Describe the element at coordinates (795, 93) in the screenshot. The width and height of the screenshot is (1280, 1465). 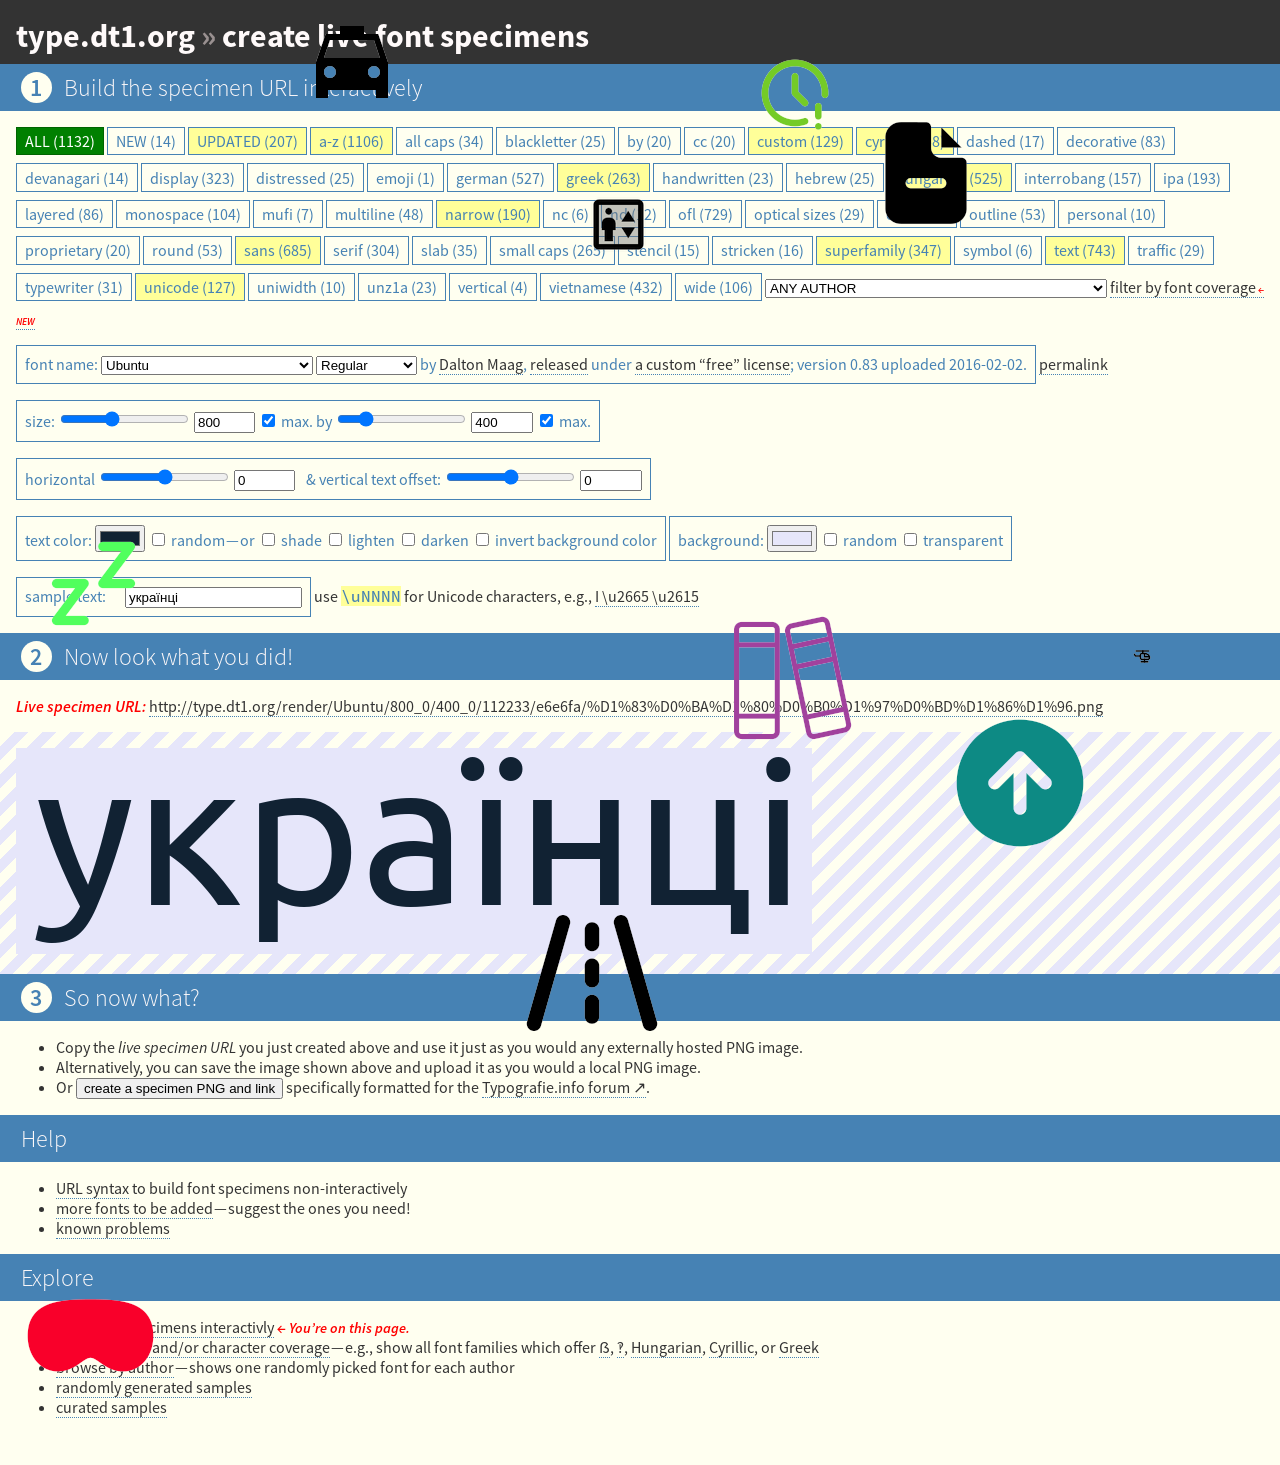
I see `time-sensitive alert or warning` at that location.